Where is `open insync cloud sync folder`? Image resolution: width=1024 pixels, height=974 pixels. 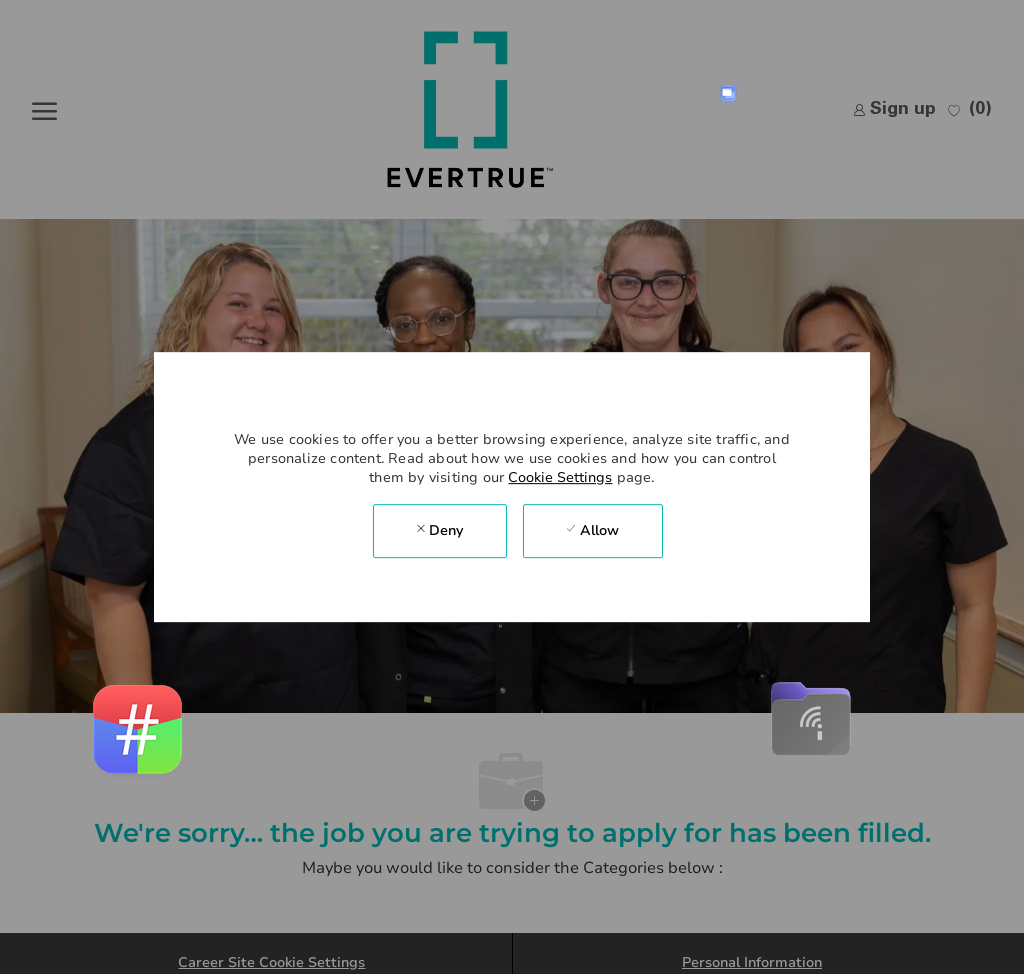
open insync cloud sync folder is located at coordinates (811, 719).